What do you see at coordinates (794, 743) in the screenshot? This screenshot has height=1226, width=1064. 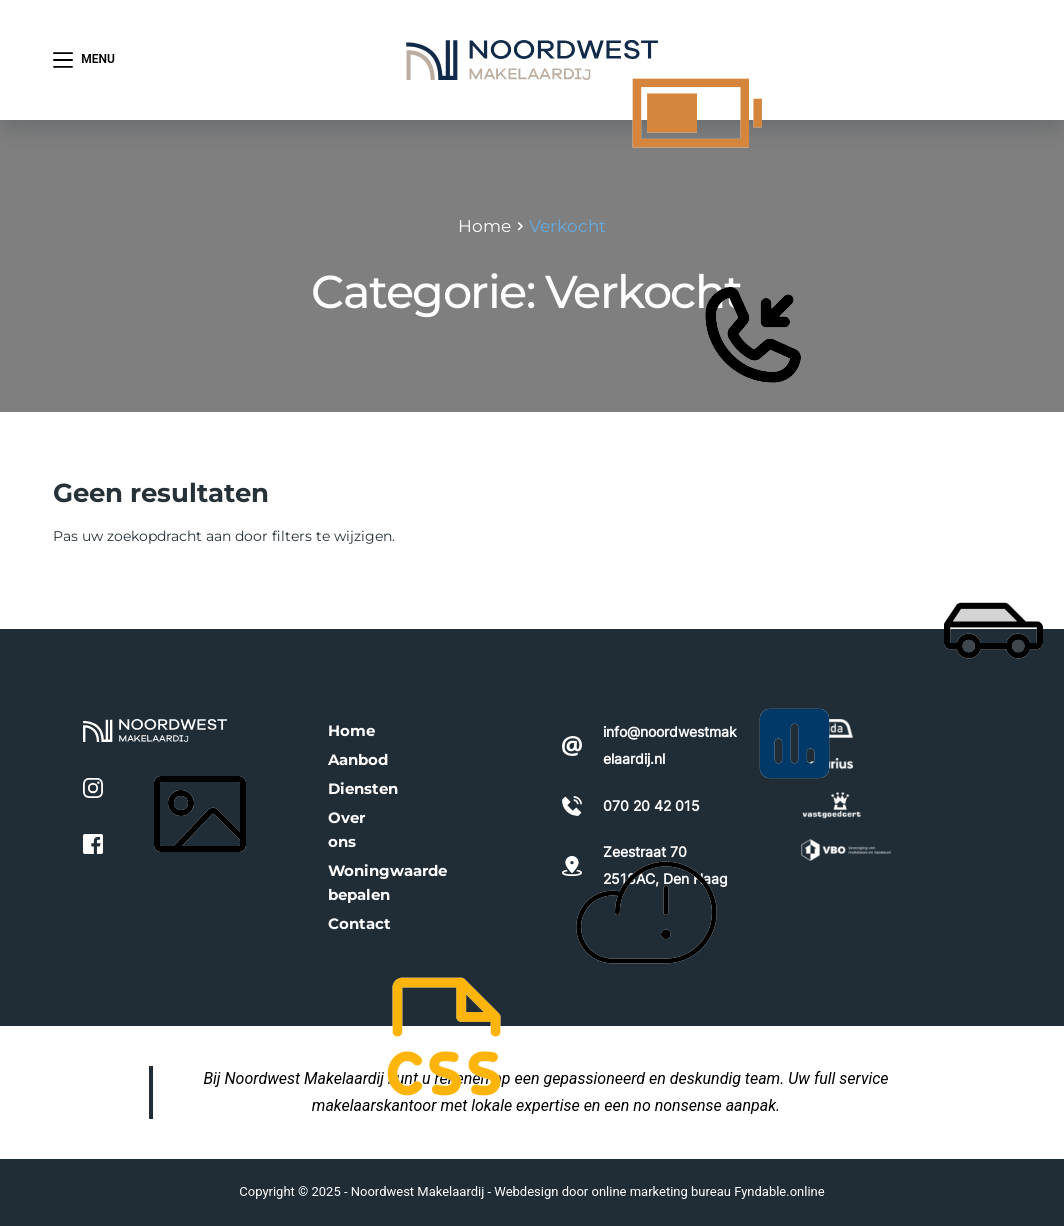 I see `view poll results or voting data` at bounding box center [794, 743].